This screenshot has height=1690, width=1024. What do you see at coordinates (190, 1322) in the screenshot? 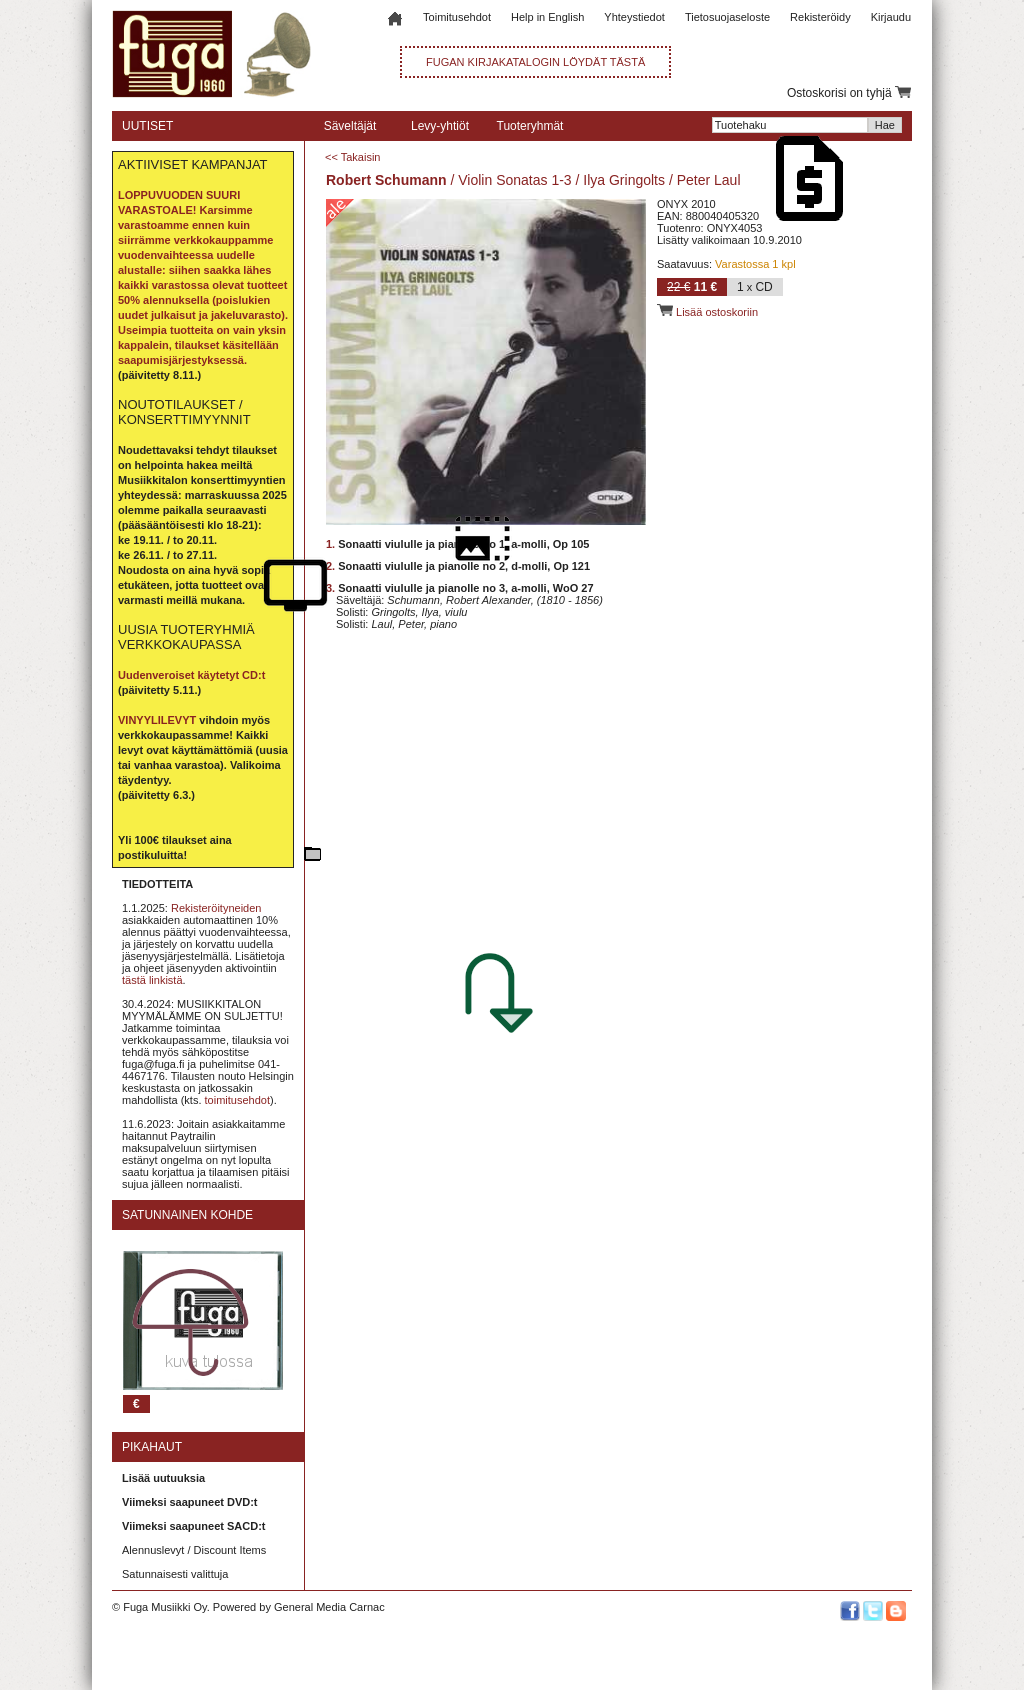
I see `indicates weather protection or rain forecast` at bounding box center [190, 1322].